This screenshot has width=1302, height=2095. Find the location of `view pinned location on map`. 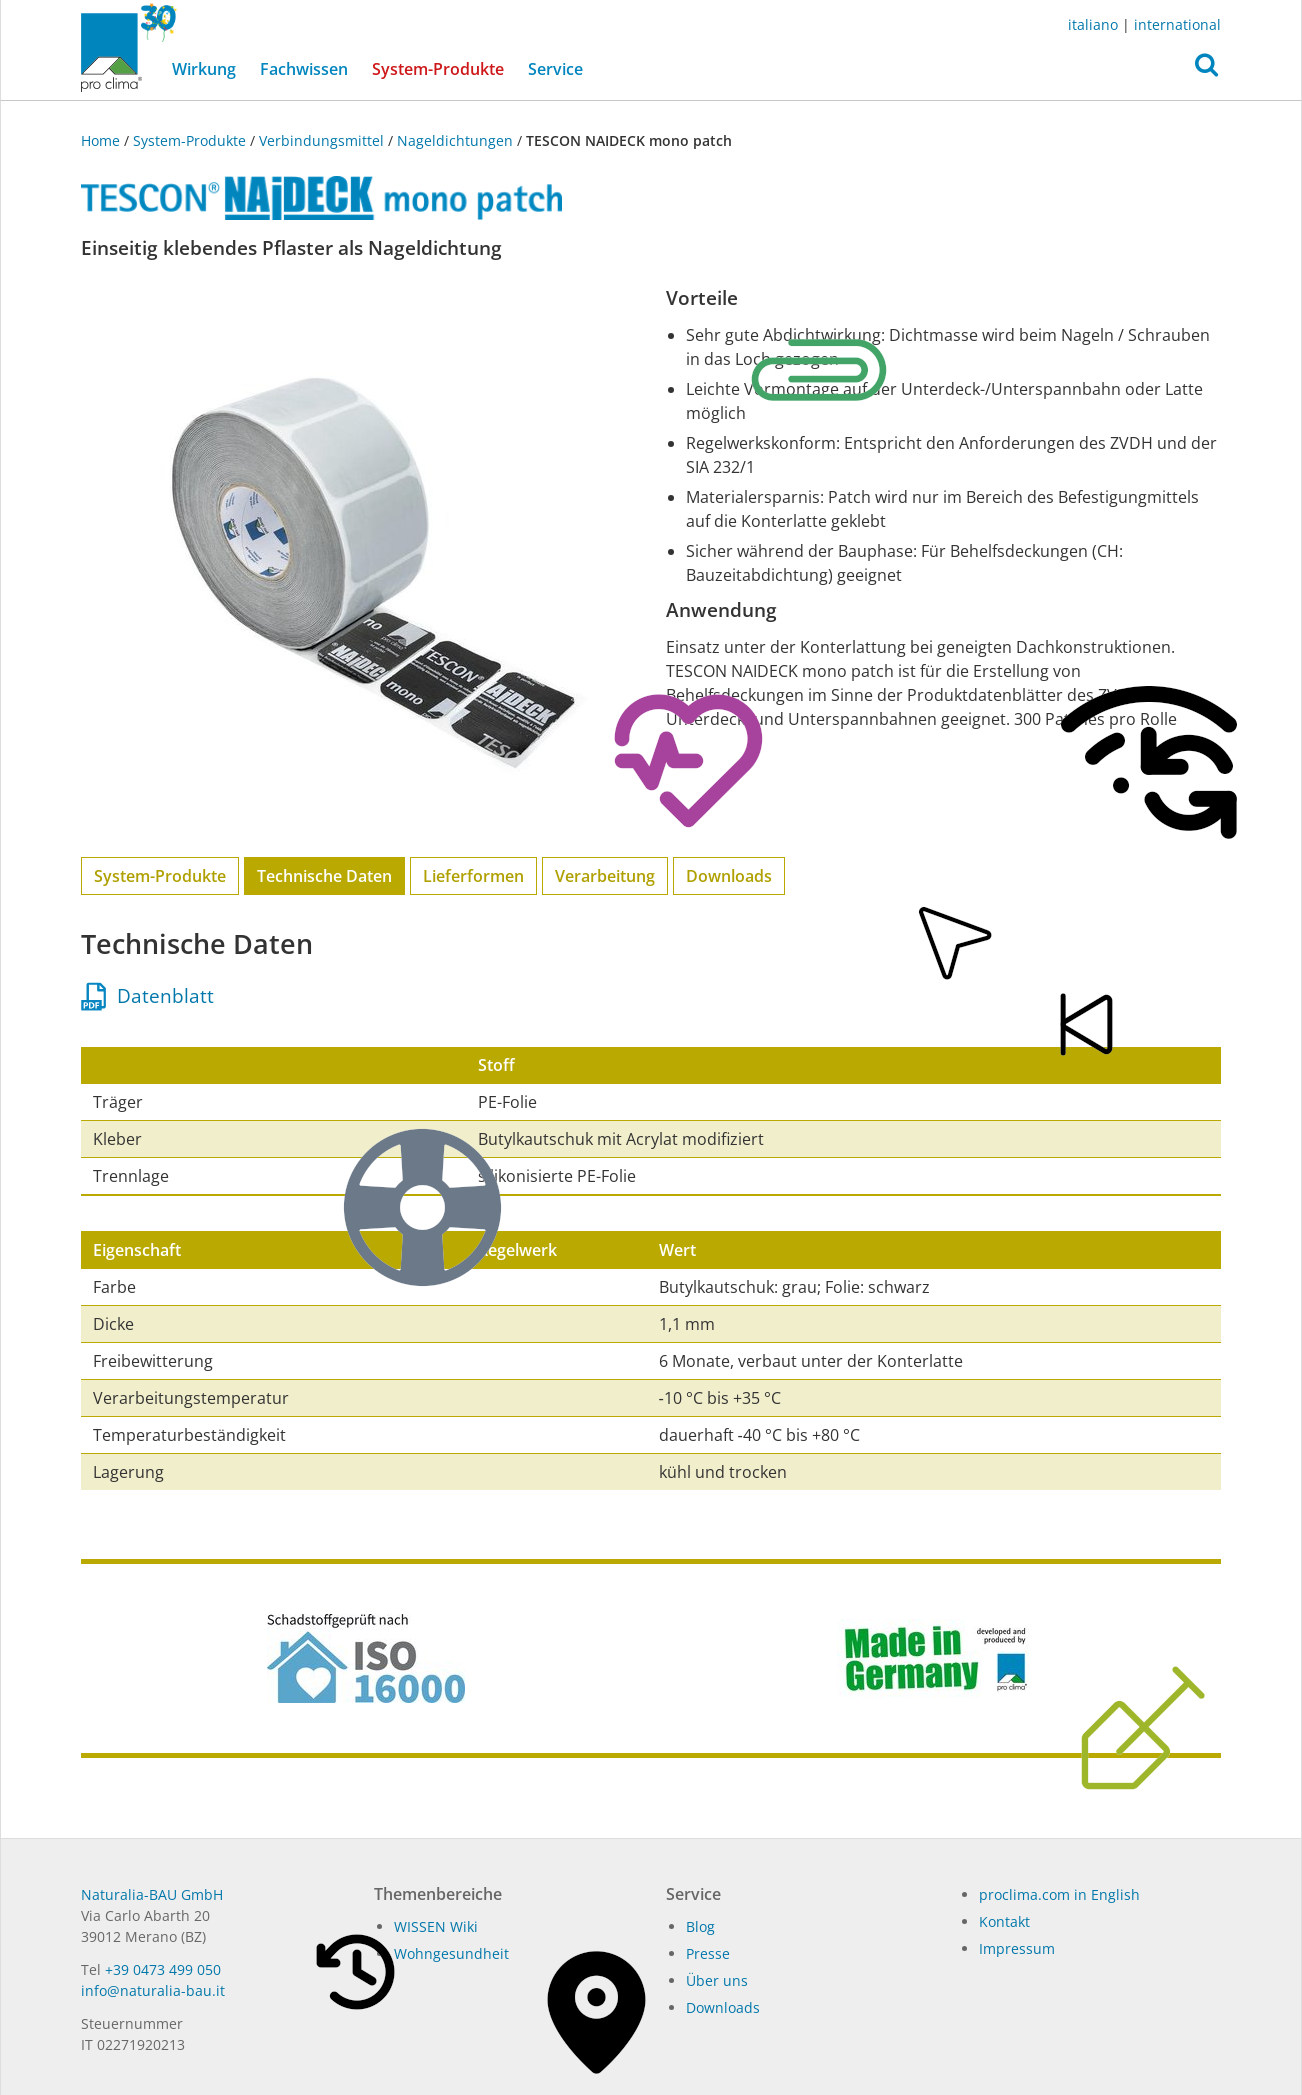

view pinned location on map is located at coordinates (596, 2012).